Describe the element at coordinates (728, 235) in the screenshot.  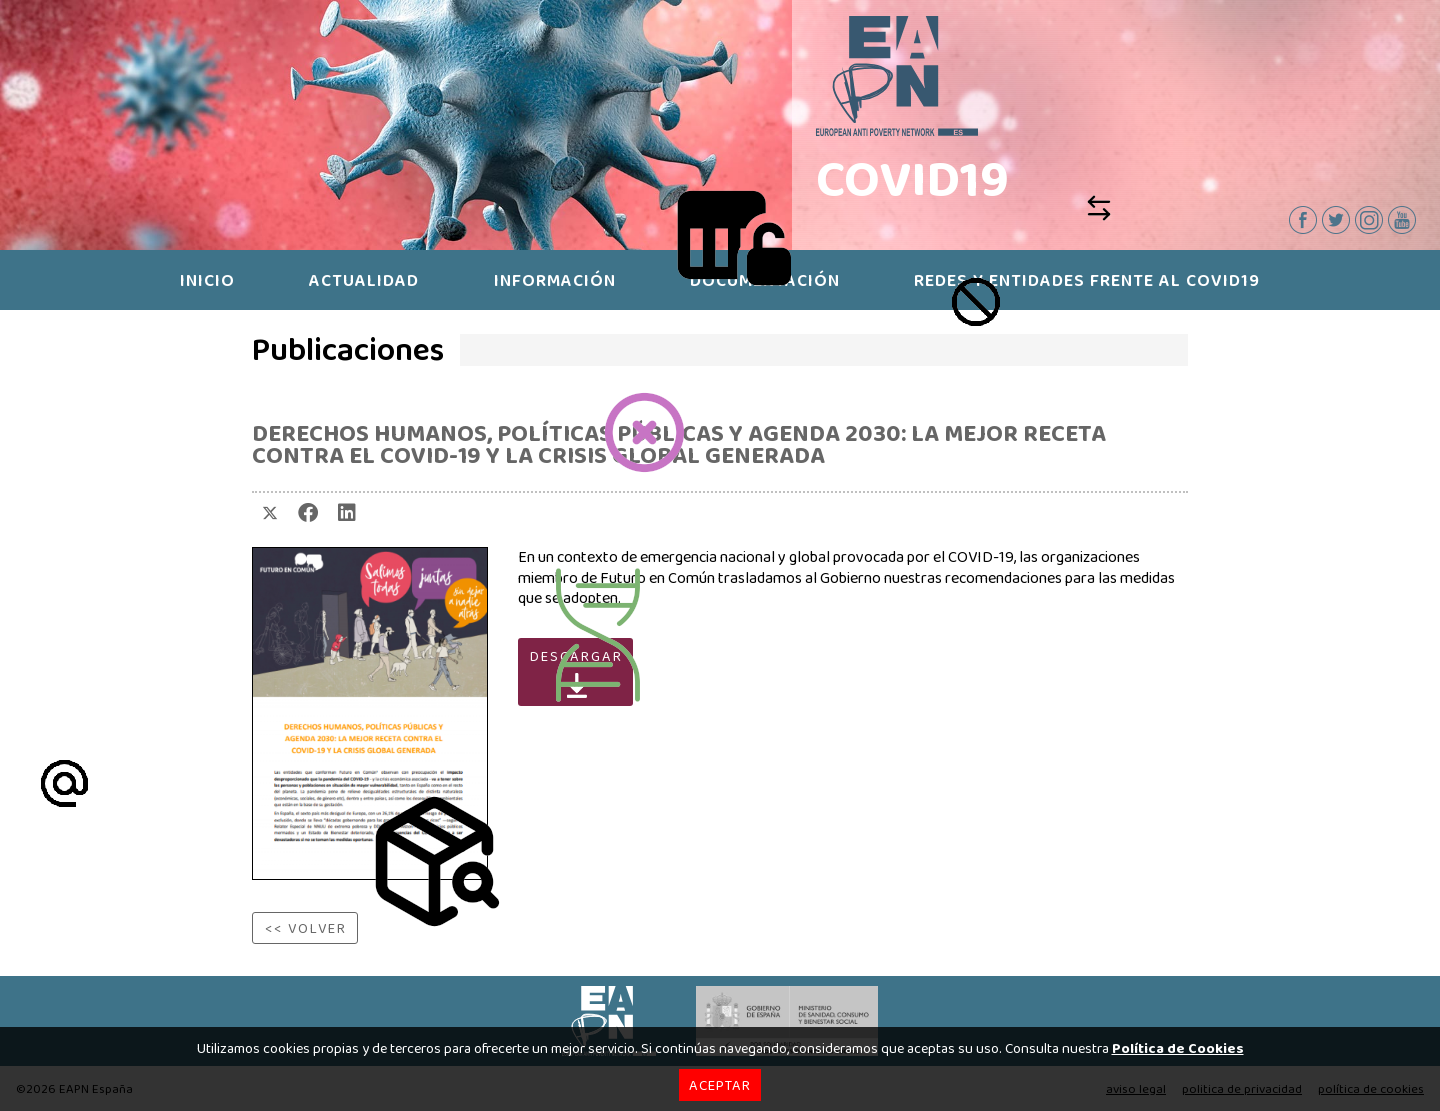
I see `unlock a row in a table or spreadsheet` at that location.